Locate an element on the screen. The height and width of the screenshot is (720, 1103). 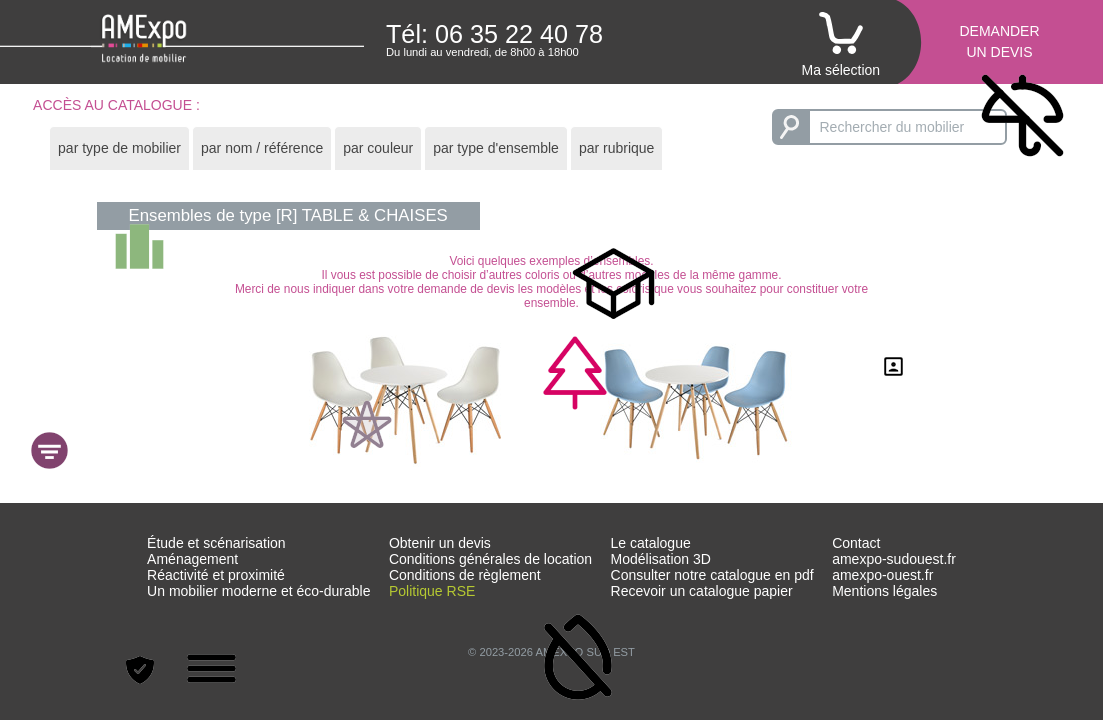
indicates parks or nature areas on a map is located at coordinates (575, 373).